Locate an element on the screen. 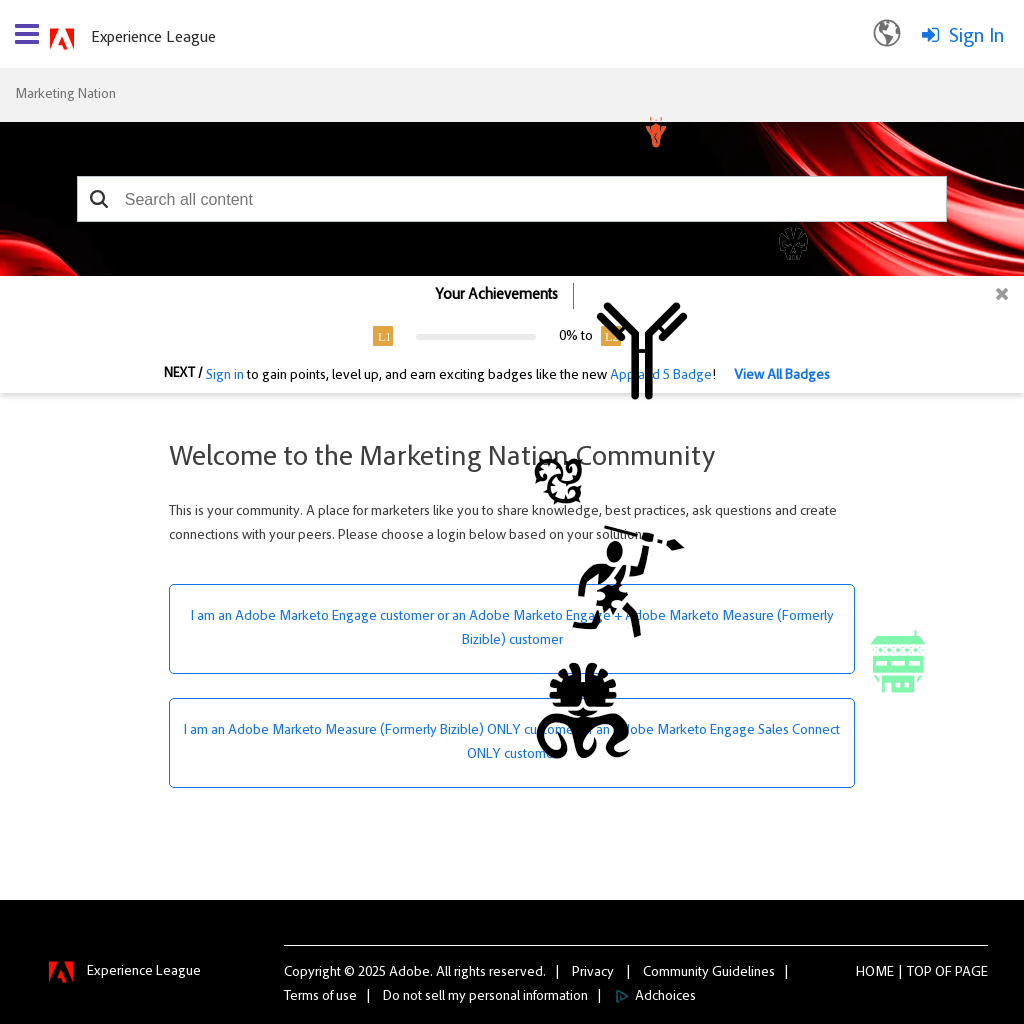  select caveman character class is located at coordinates (628, 581).